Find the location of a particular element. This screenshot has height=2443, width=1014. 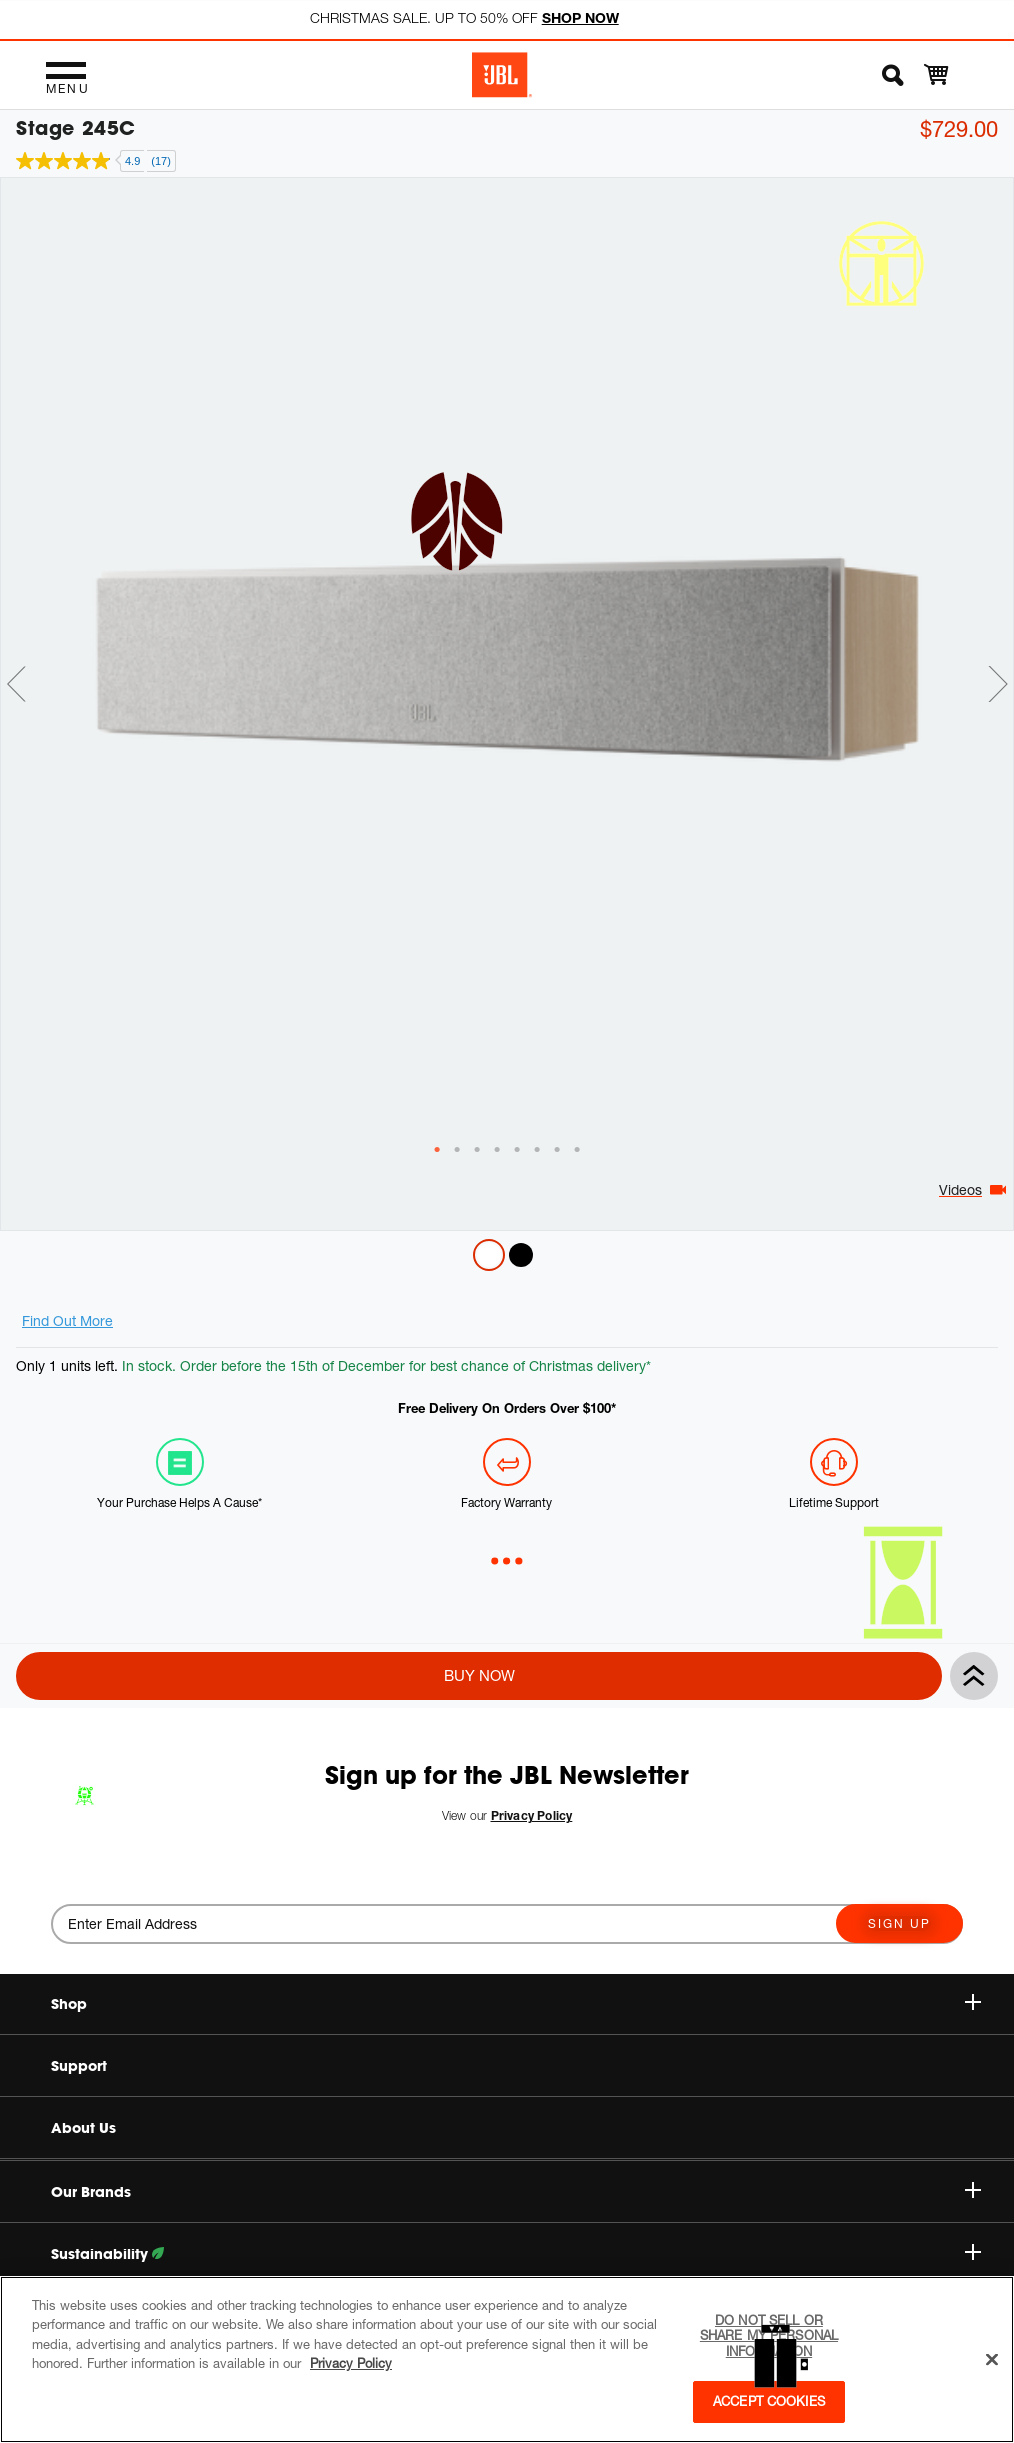

access space exploration game content is located at coordinates (84, 1795).